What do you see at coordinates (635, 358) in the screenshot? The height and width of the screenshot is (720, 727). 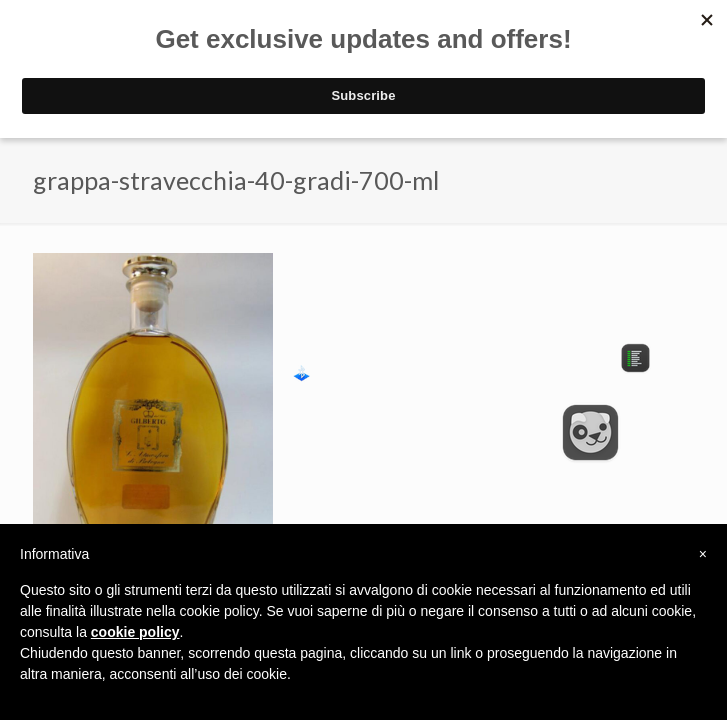 I see `access startup disk and boot preferences` at bounding box center [635, 358].